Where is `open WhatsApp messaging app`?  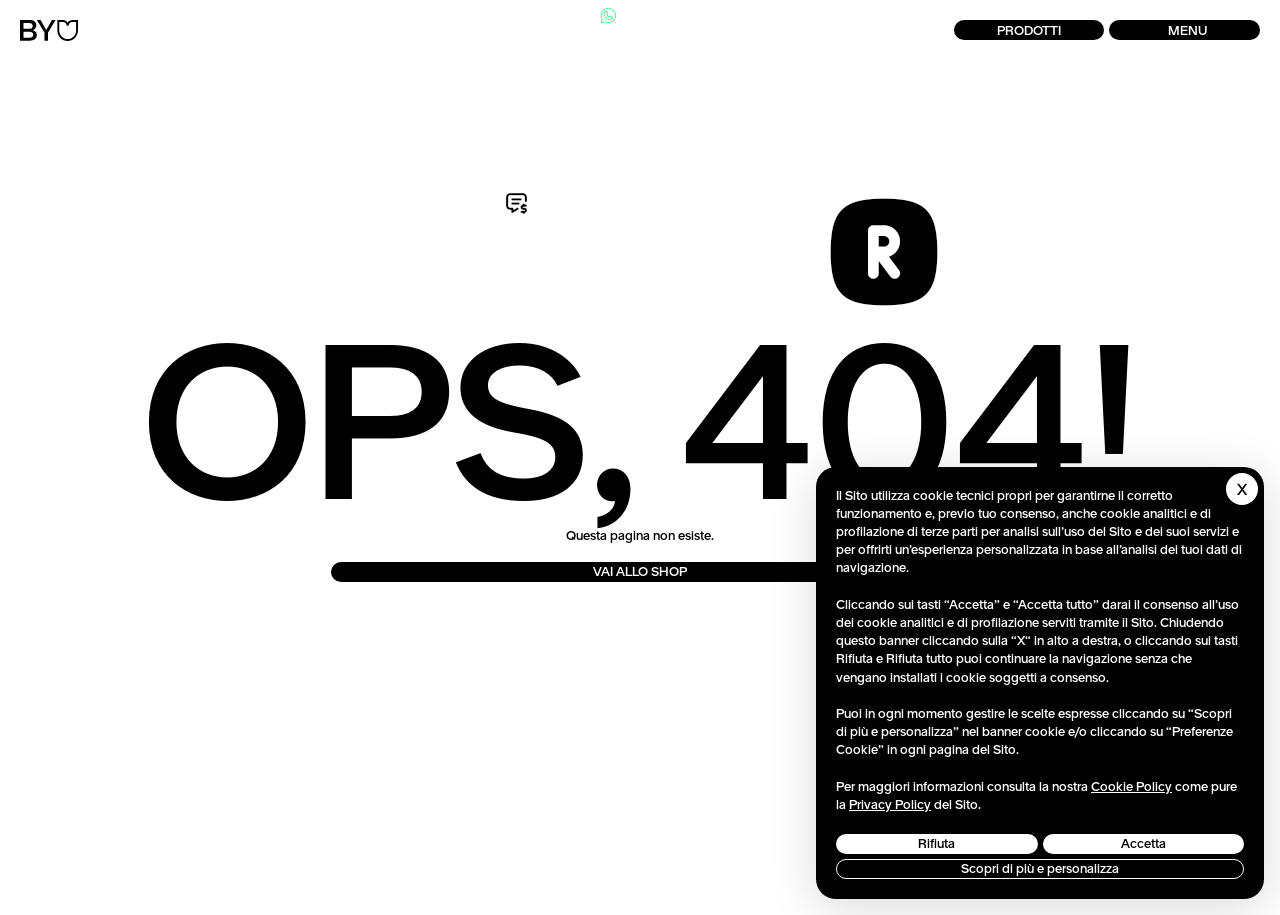 open WhatsApp messaging app is located at coordinates (608, 15).